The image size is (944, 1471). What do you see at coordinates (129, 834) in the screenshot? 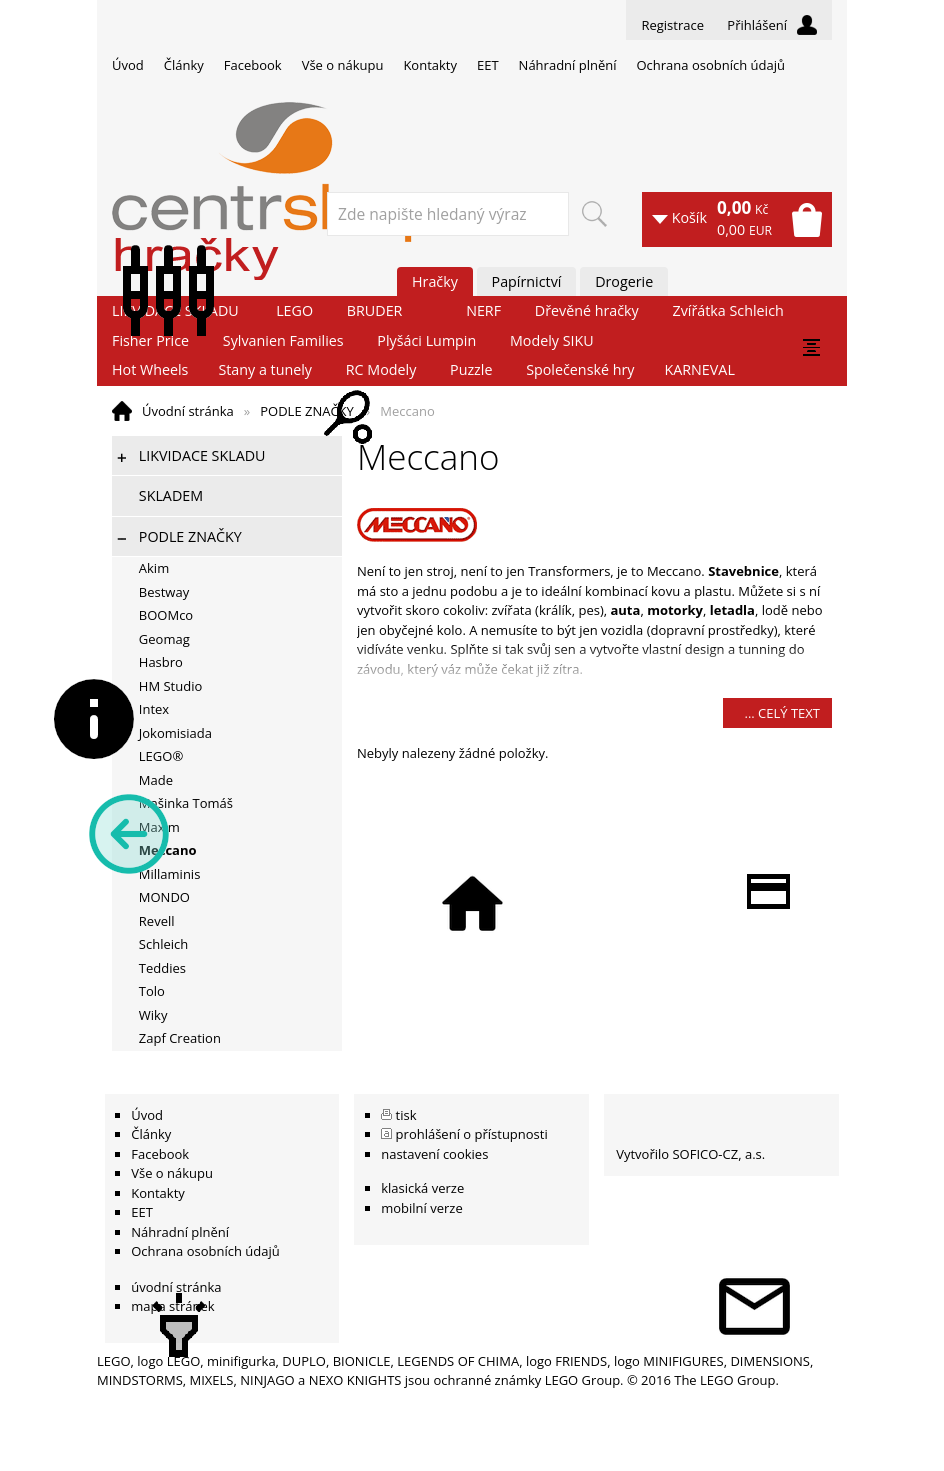
I see `go back to the previous screen` at bounding box center [129, 834].